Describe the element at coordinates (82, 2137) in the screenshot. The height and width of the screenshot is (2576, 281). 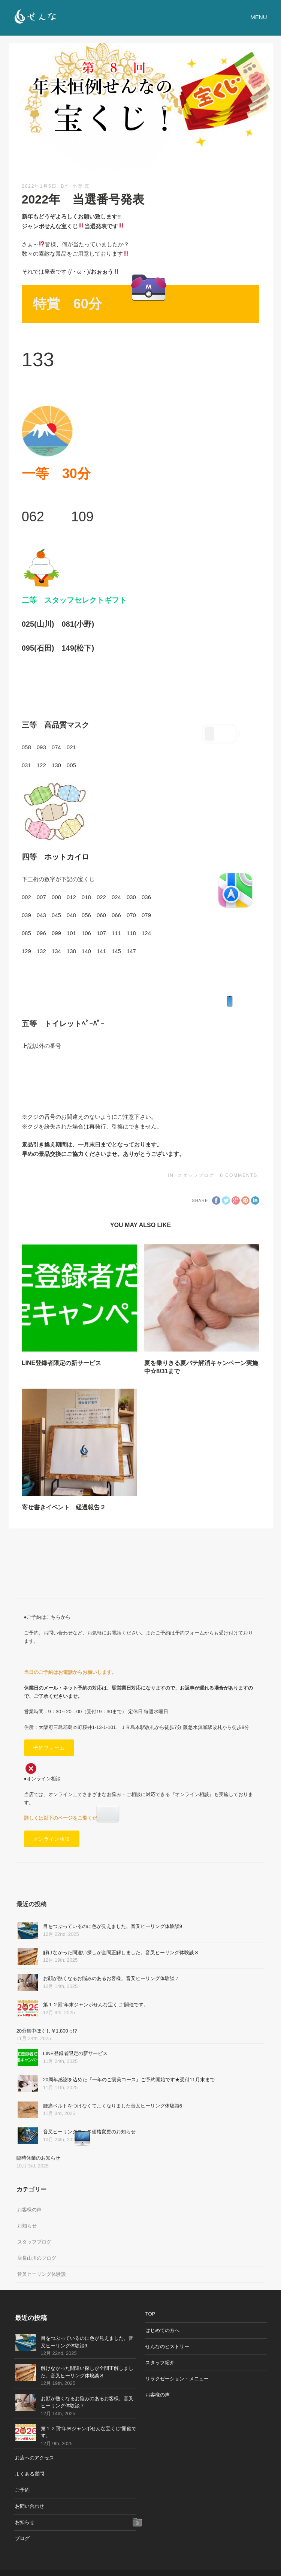
I see `represents this mac in system preferences or network settings` at that location.